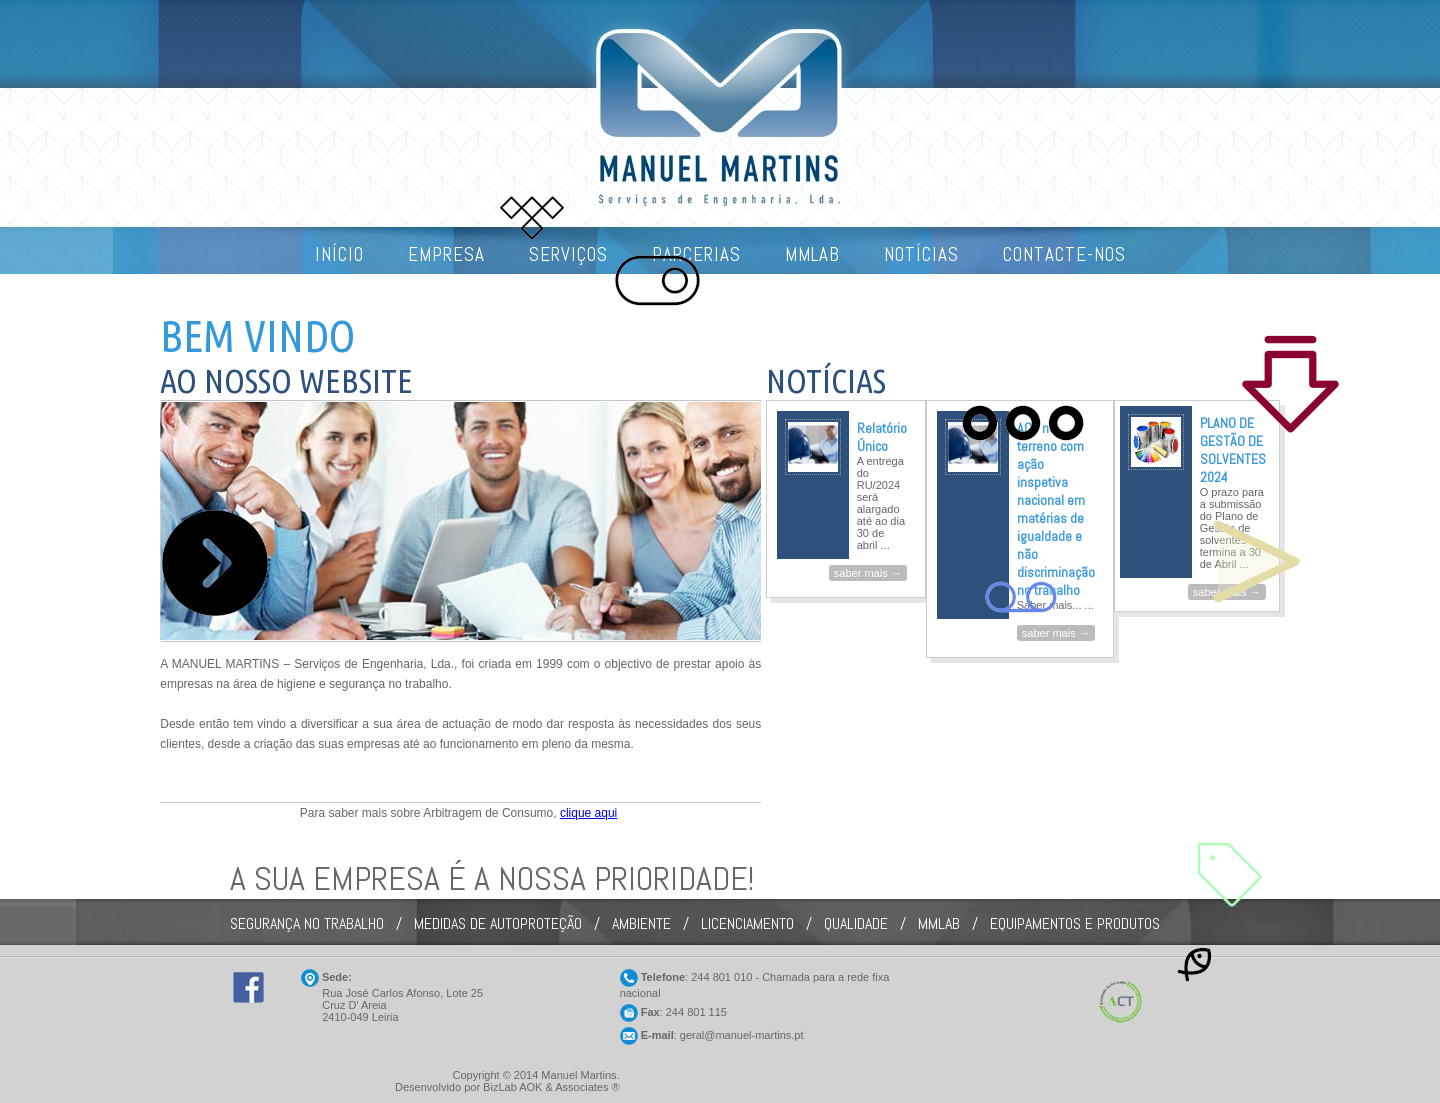 This screenshot has width=1440, height=1103. I want to click on open more options menu, so click(1023, 423).